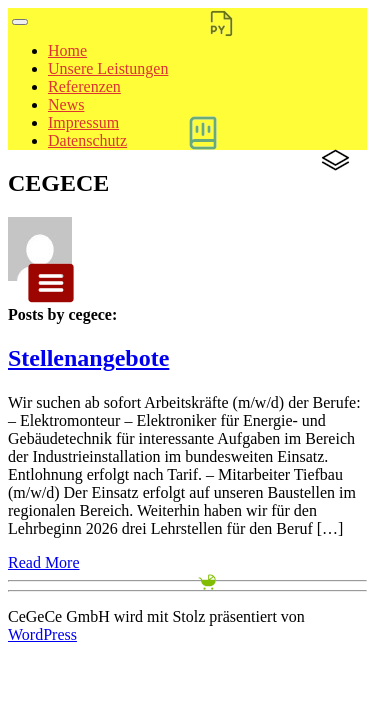 Image resolution: width=375 pixels, height=720 pixels. I want to click on open a python file, so click(221, 23).